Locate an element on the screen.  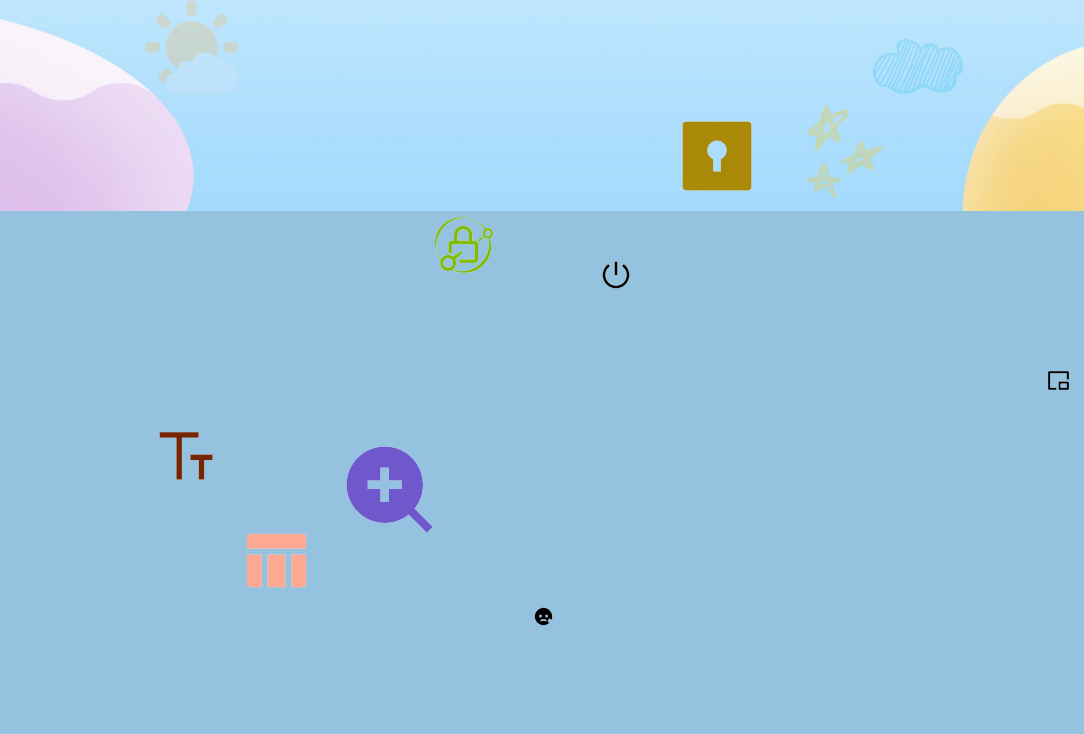
insert a table into a document is located at coordinates (276, 560).